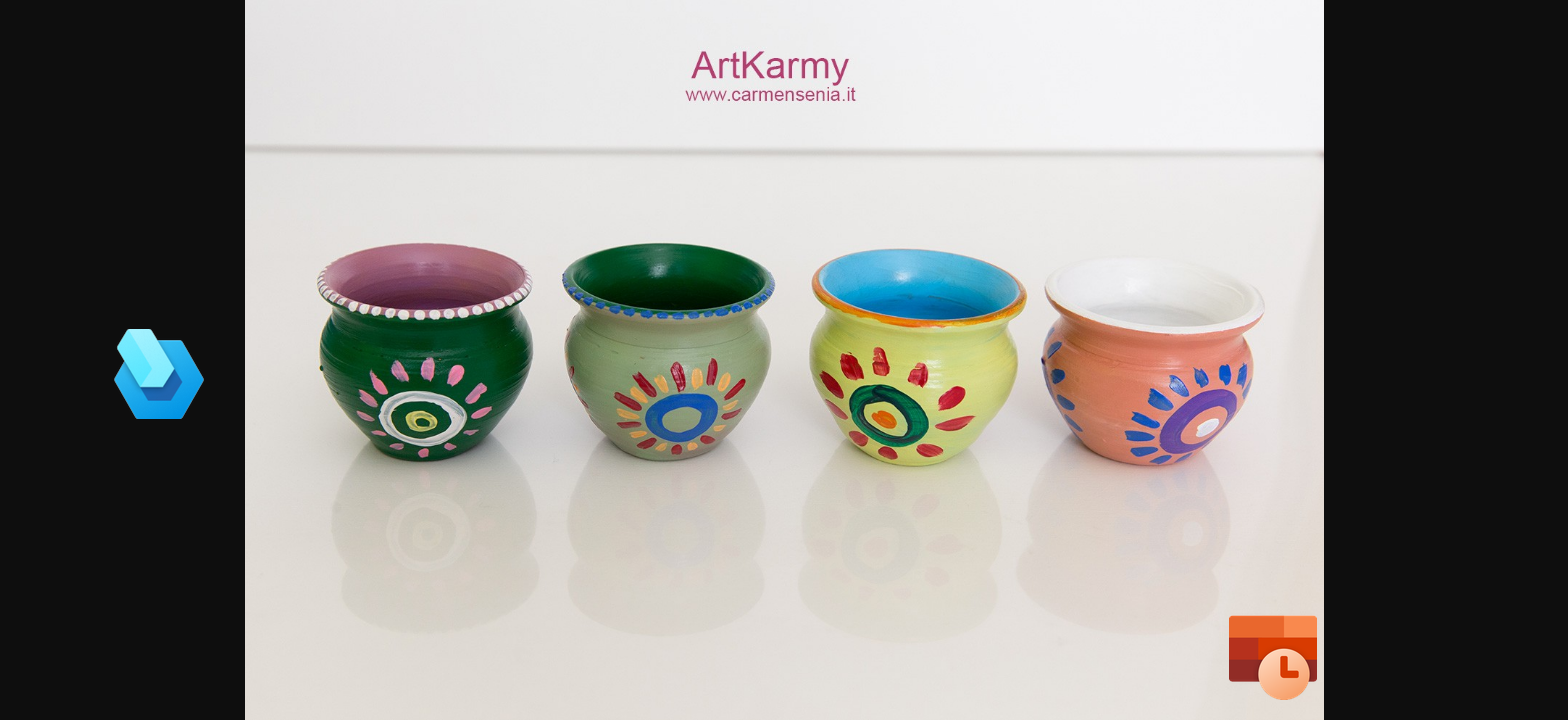 Image resolution: width=1568 pixels, height=720 pixels. I want to click on open Microsoft Dynamics 365 application, so click(159, 374).